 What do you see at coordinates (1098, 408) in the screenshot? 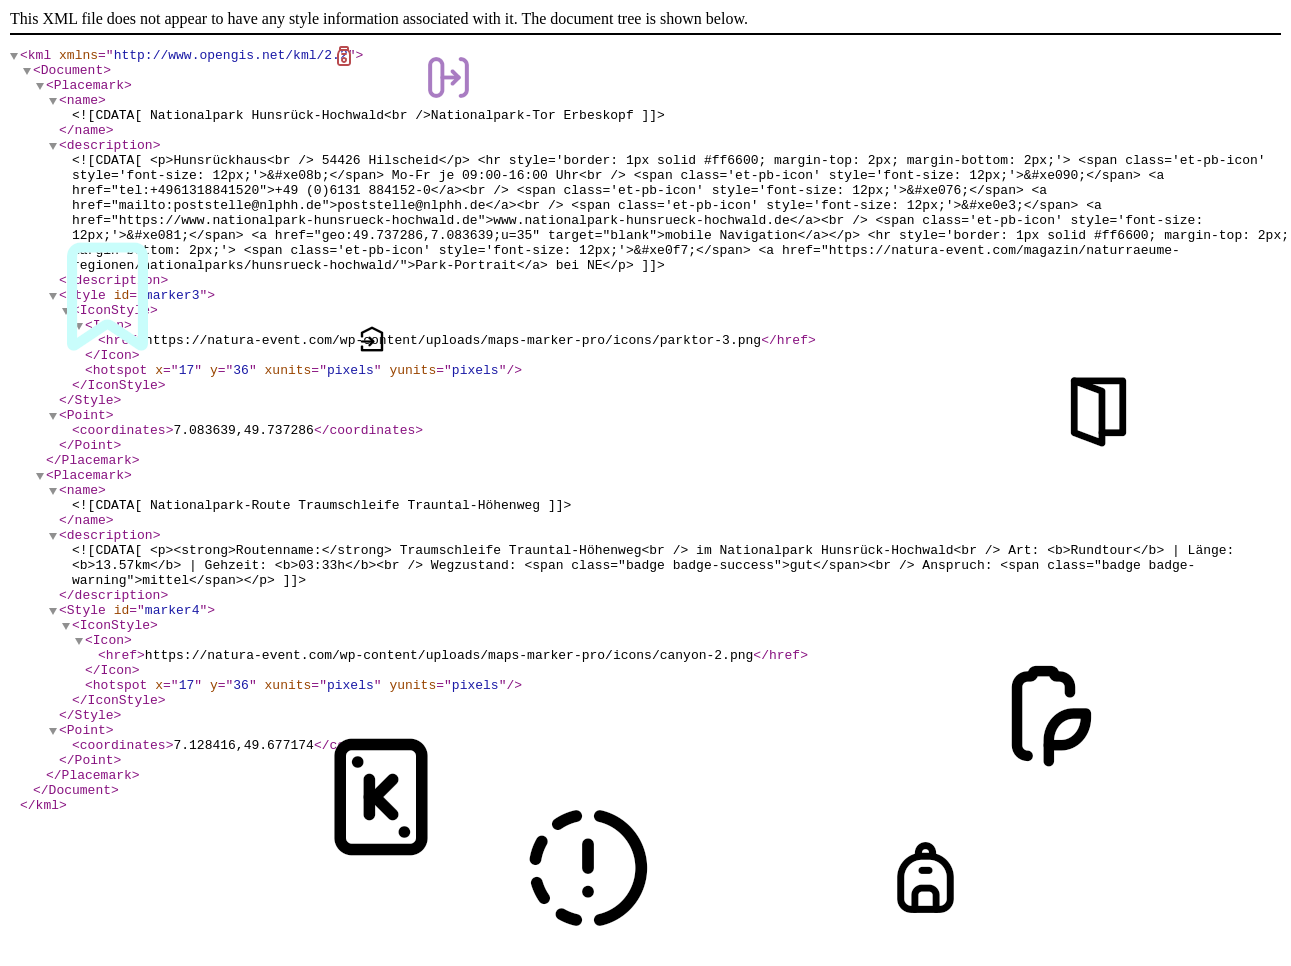
I see `switch to dual-screen or split view mode` at bounding box center [1098, 408].